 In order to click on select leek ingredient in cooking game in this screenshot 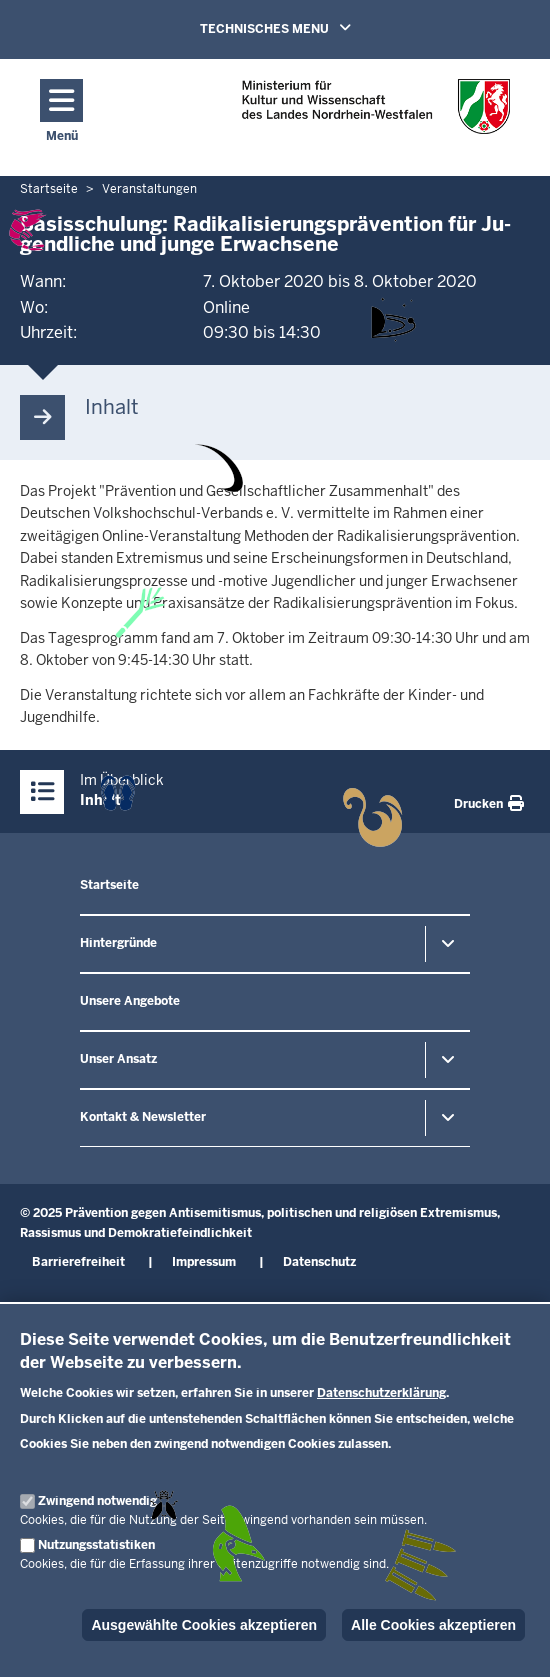, I will do `click(140, 612)`.